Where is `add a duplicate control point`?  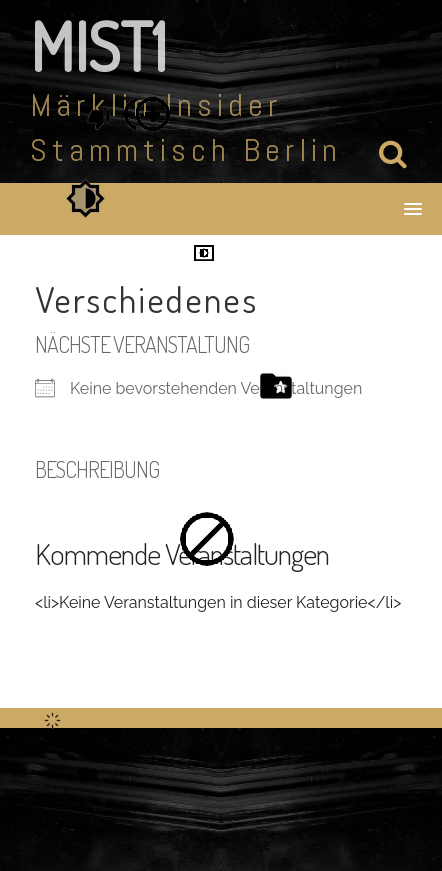
add a duplicate control point is located at coordinates (147, 114).